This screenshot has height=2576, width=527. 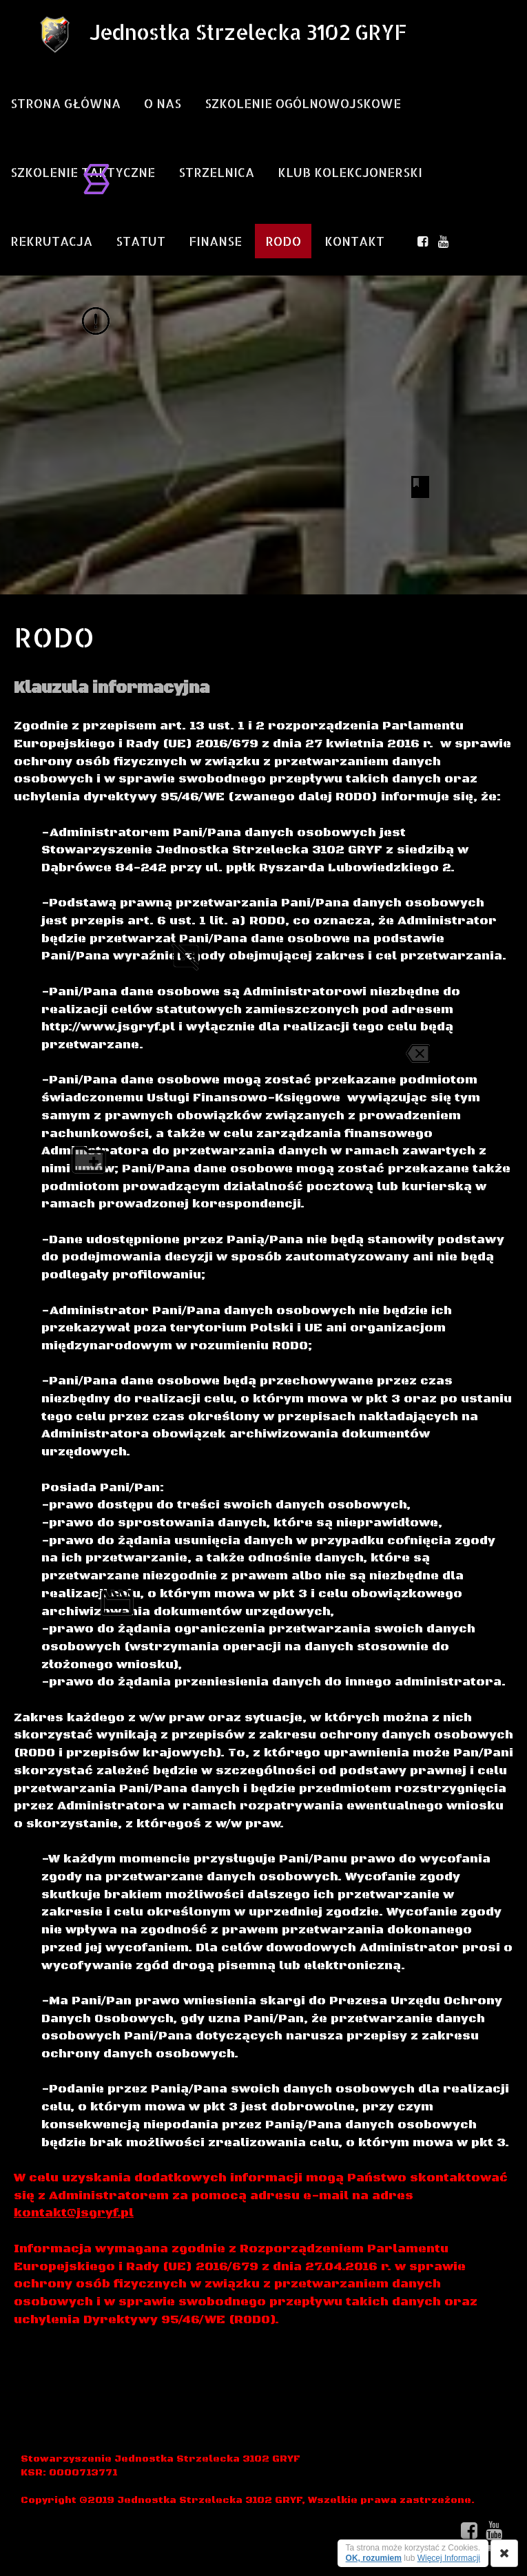 I want to click on closed captions are disabled, so click(x=186, y=956).